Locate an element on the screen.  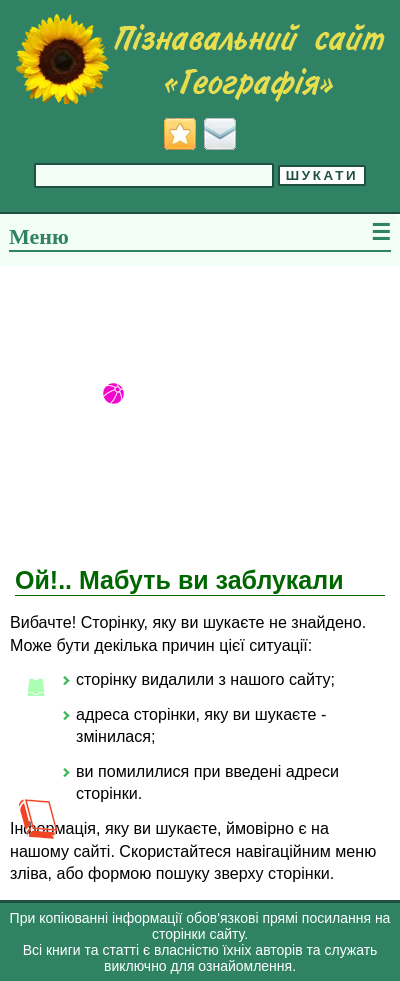
access your library or reading list is located at coordinates (38, 819).